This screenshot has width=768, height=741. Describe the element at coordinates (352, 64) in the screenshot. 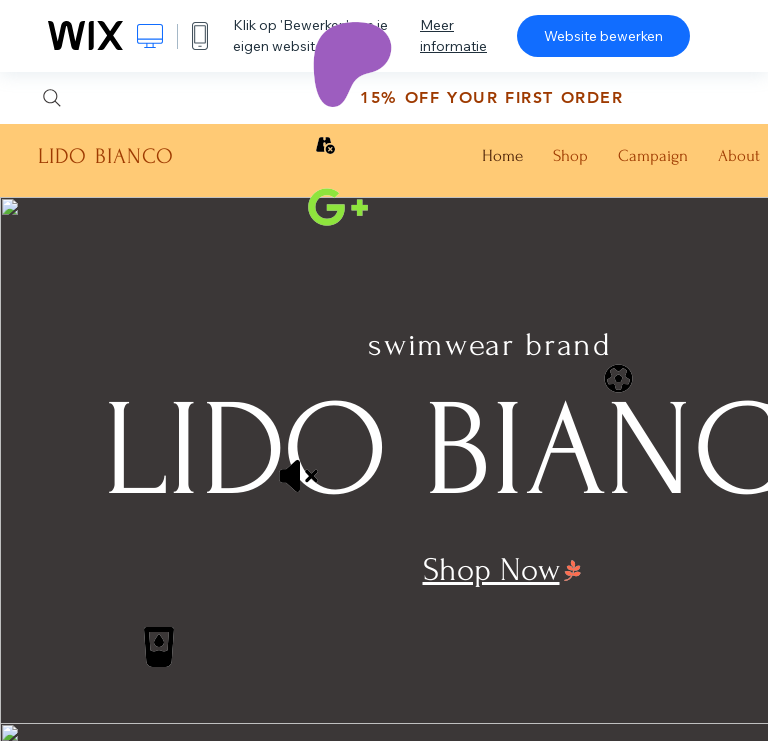

I see `visit patreon page` at that location.